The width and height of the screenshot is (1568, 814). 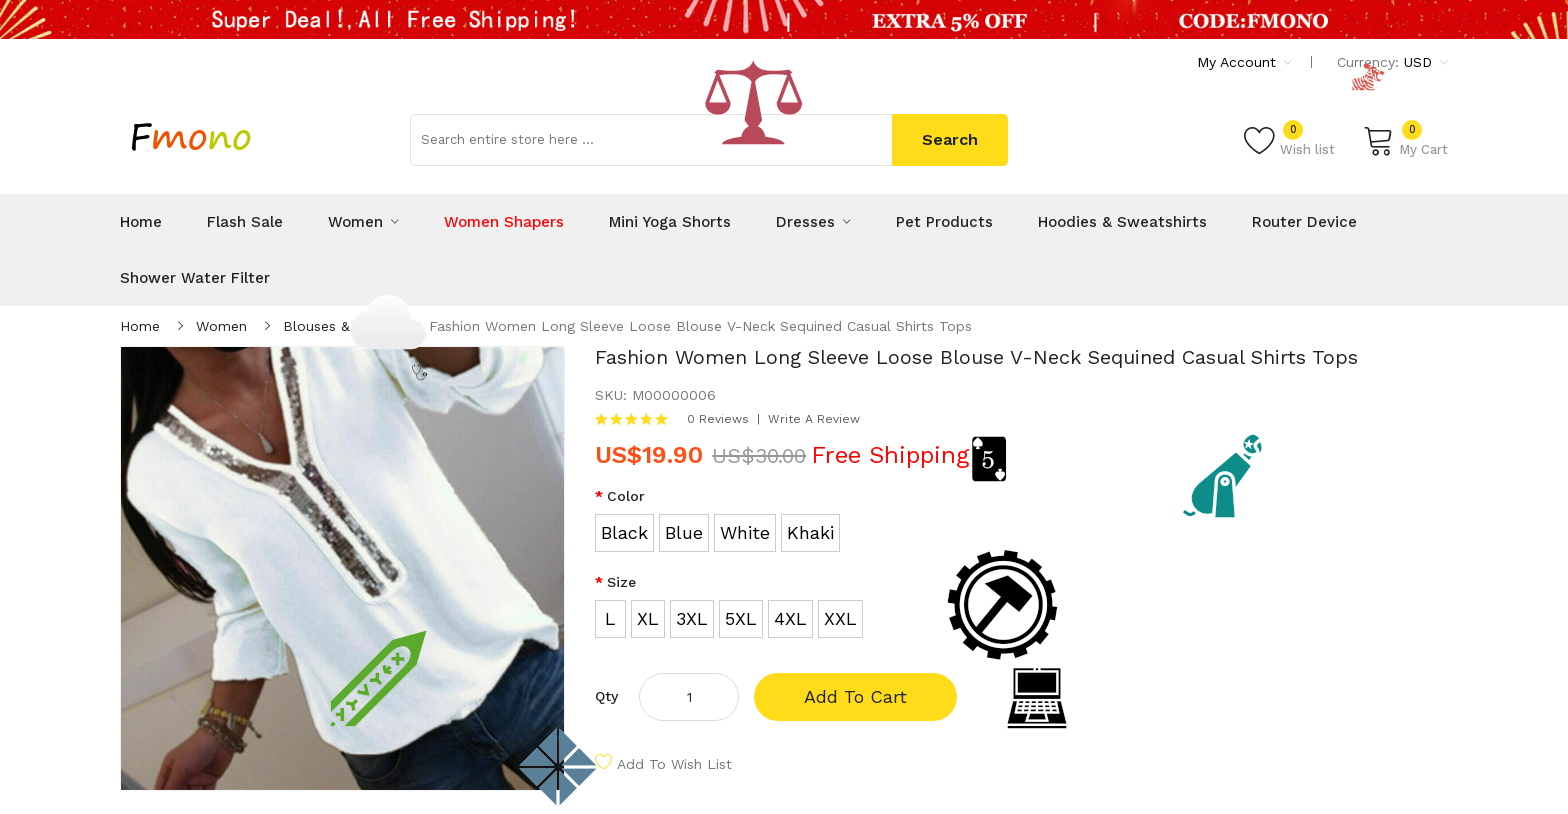 What do you see at coordinates (753, 100) in the screenshot?
I see `access legal or terms of service information` at bounding box center [753, 100].